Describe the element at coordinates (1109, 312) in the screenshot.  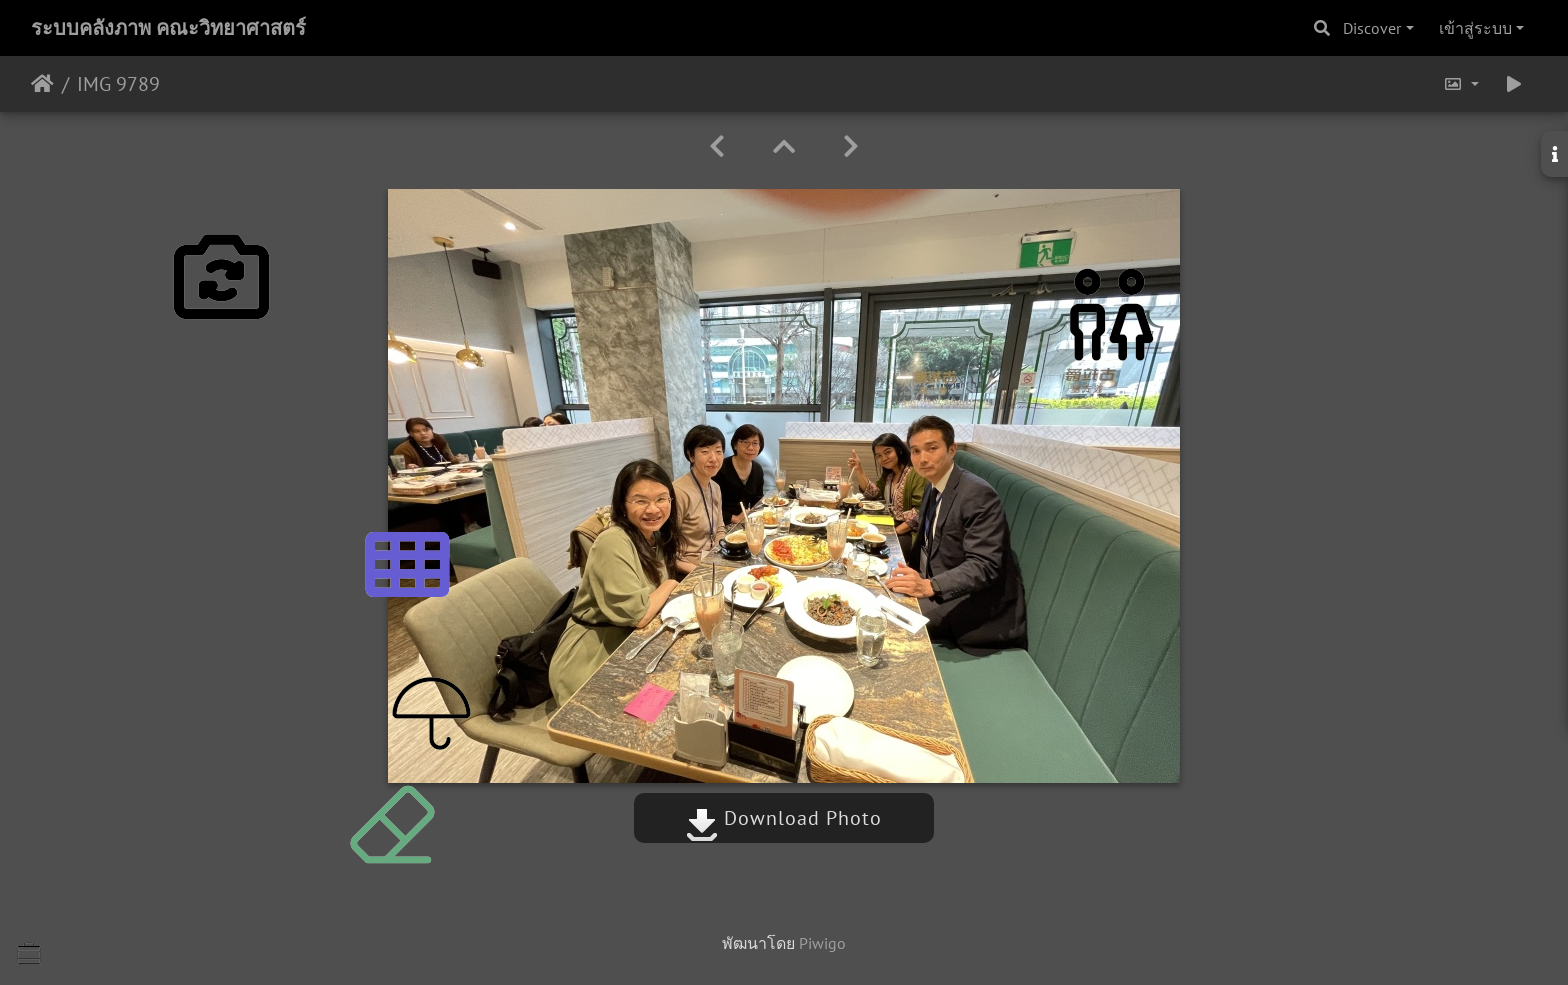
I see `view your friends list` at that location.